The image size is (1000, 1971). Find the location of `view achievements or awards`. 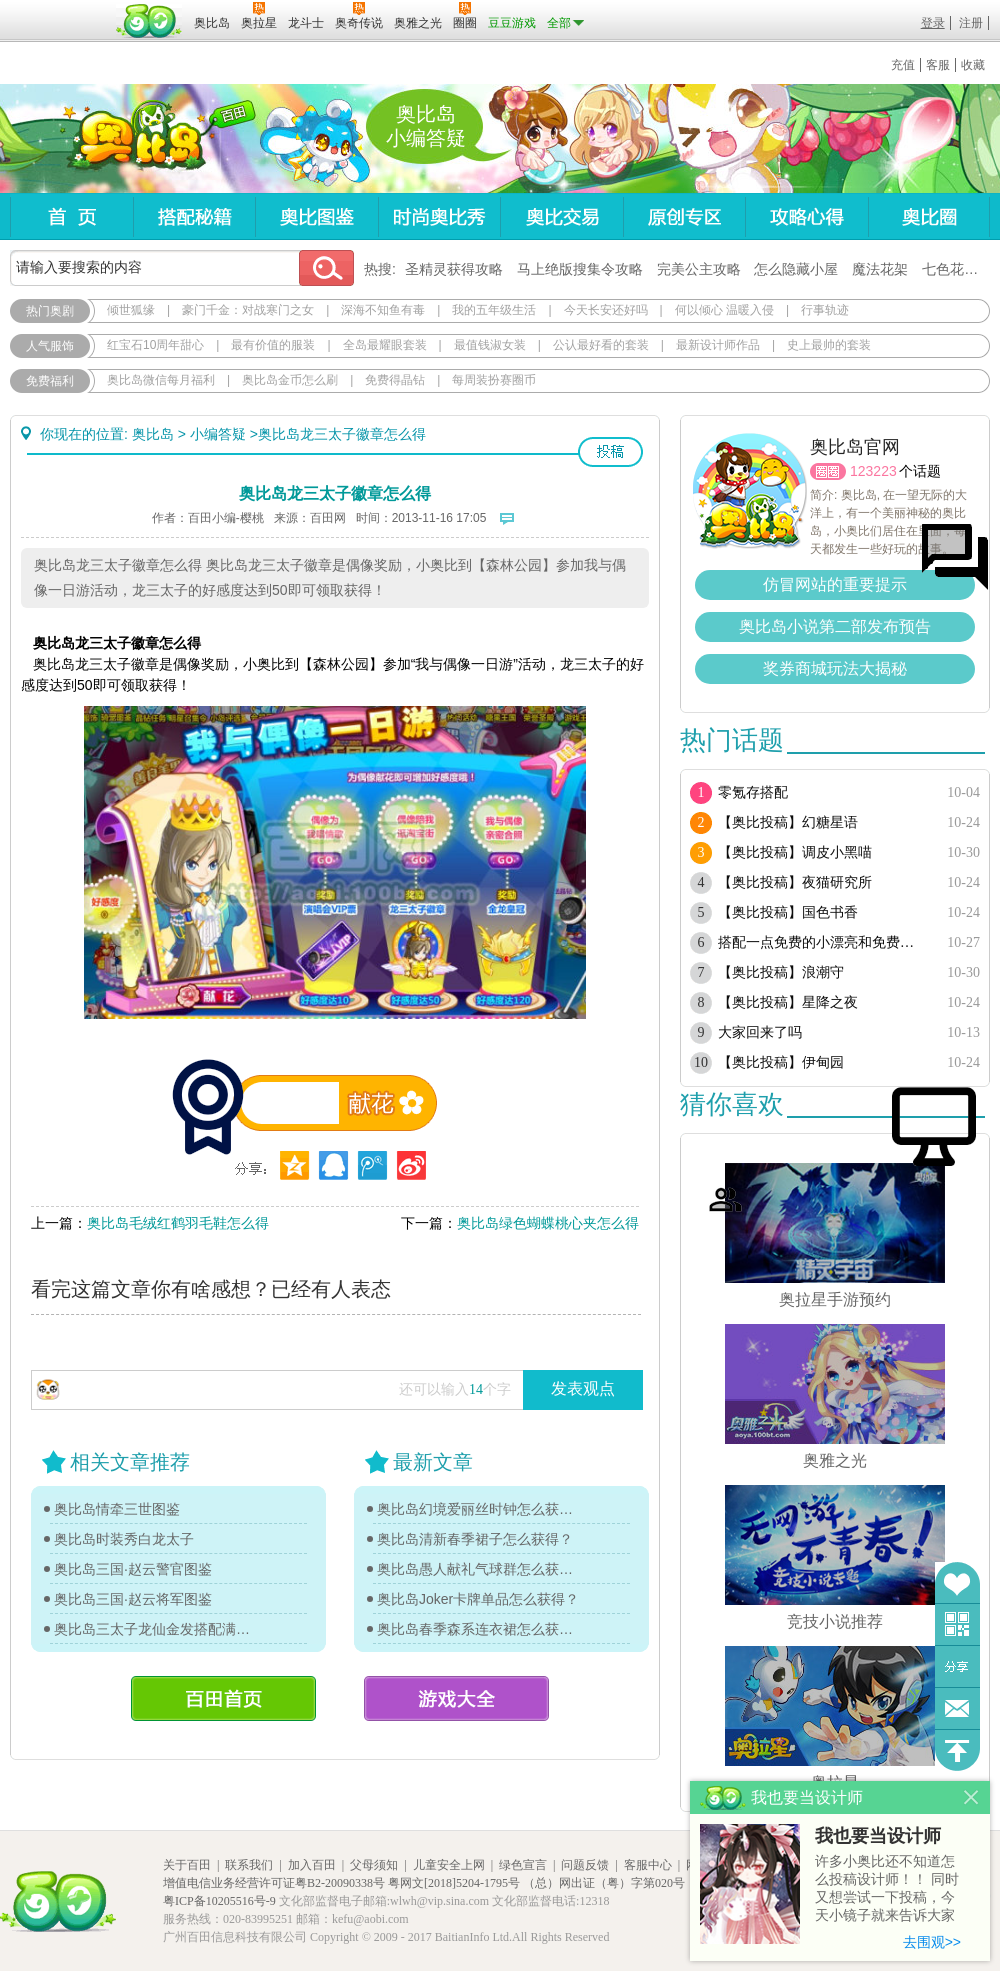

view achievements or awards is located at coordinates (208, 1107).